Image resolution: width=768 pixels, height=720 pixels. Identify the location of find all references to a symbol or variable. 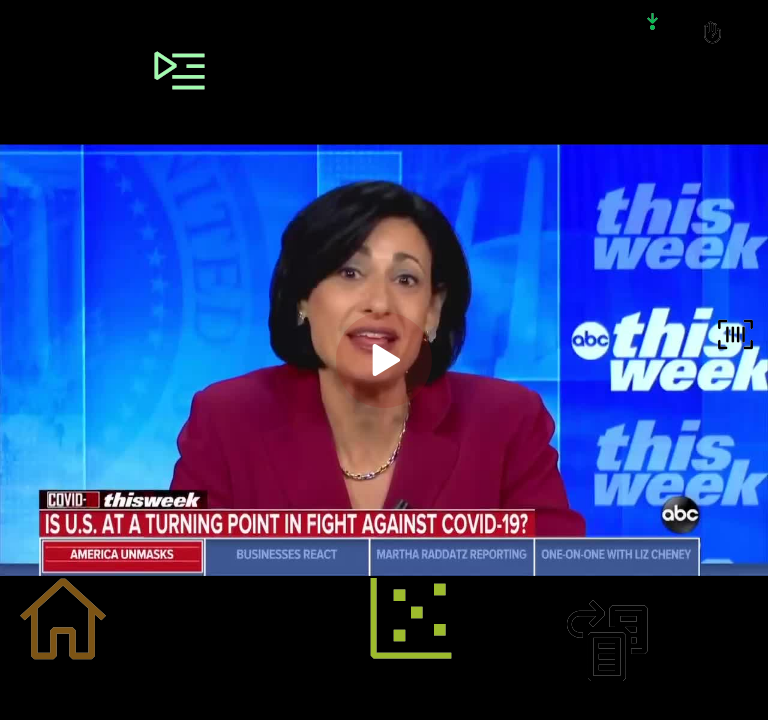
(607, 640).